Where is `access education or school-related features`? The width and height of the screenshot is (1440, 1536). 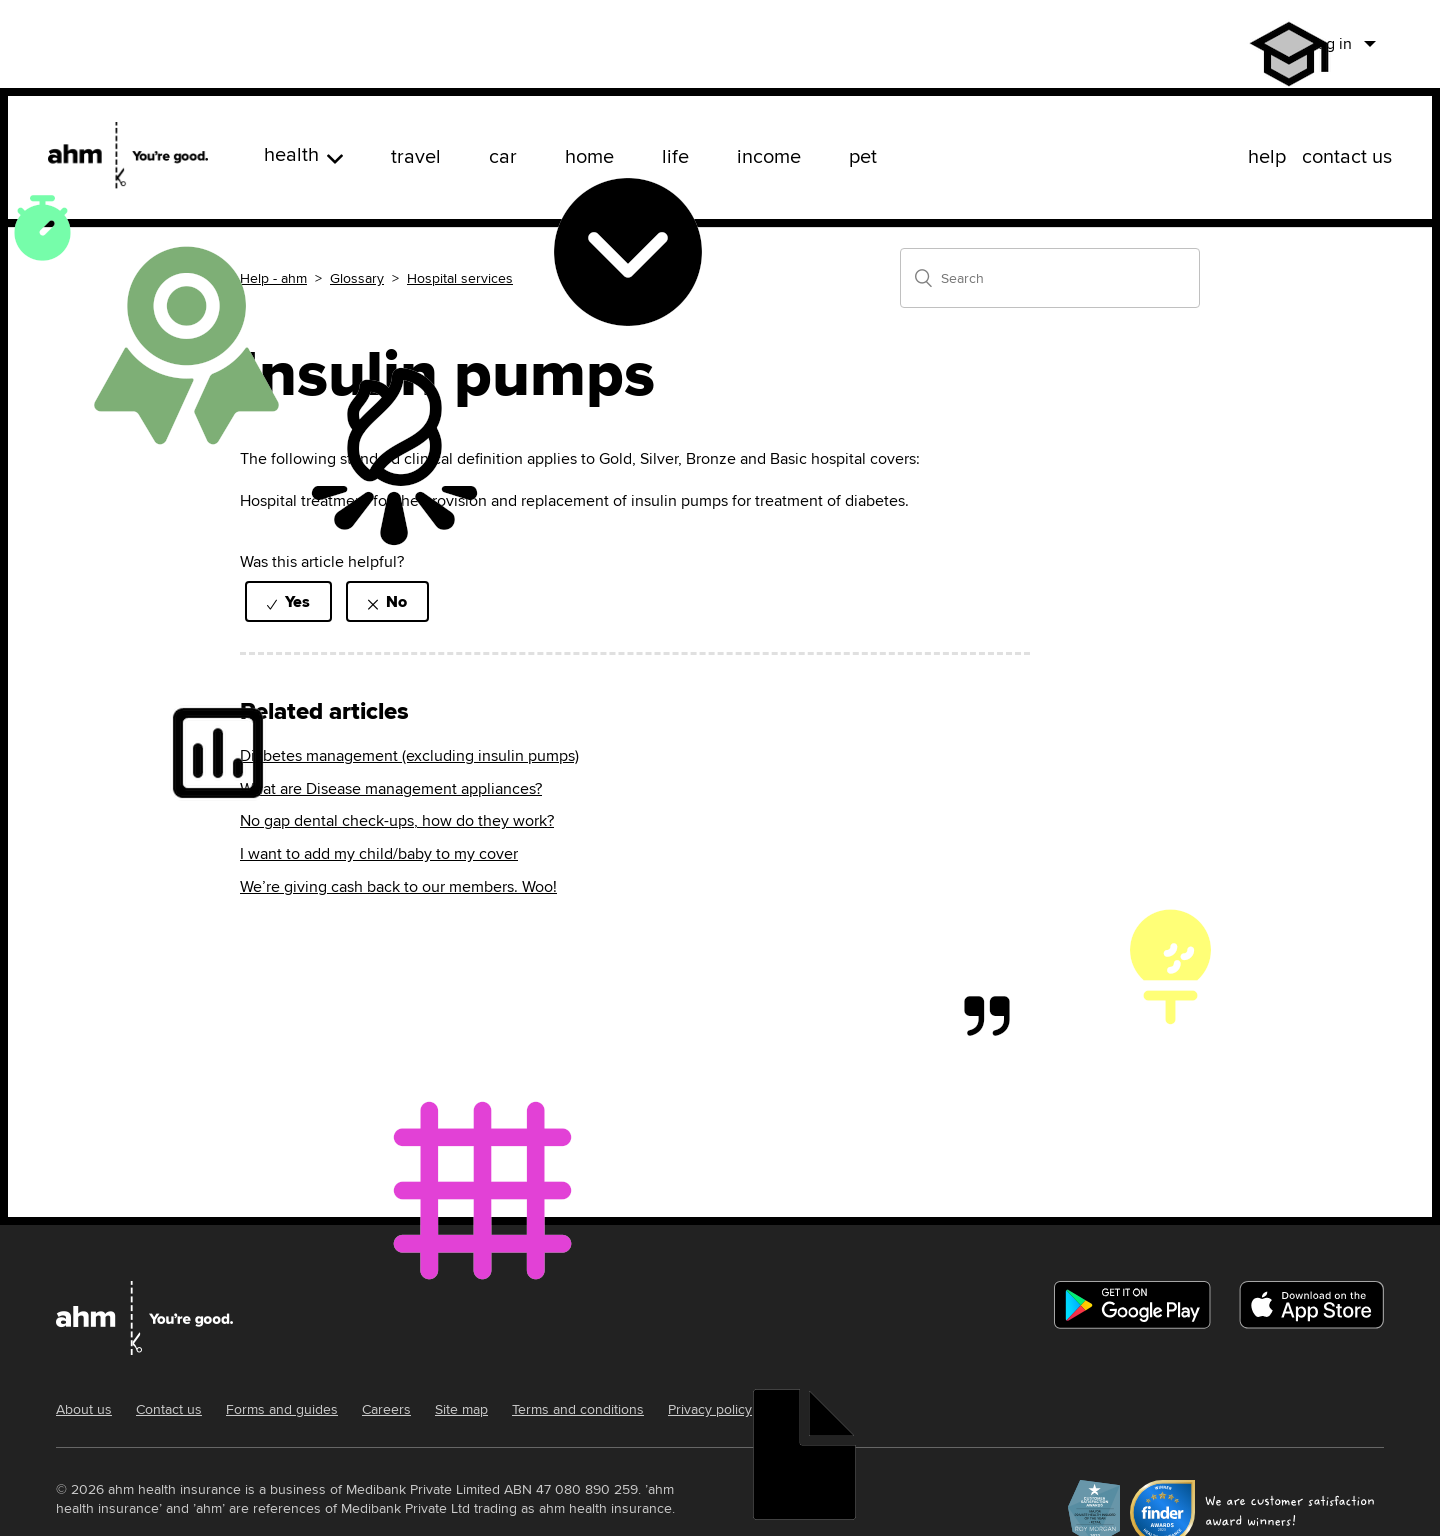 access education or school-related features is located at coordinates (1289, 54).